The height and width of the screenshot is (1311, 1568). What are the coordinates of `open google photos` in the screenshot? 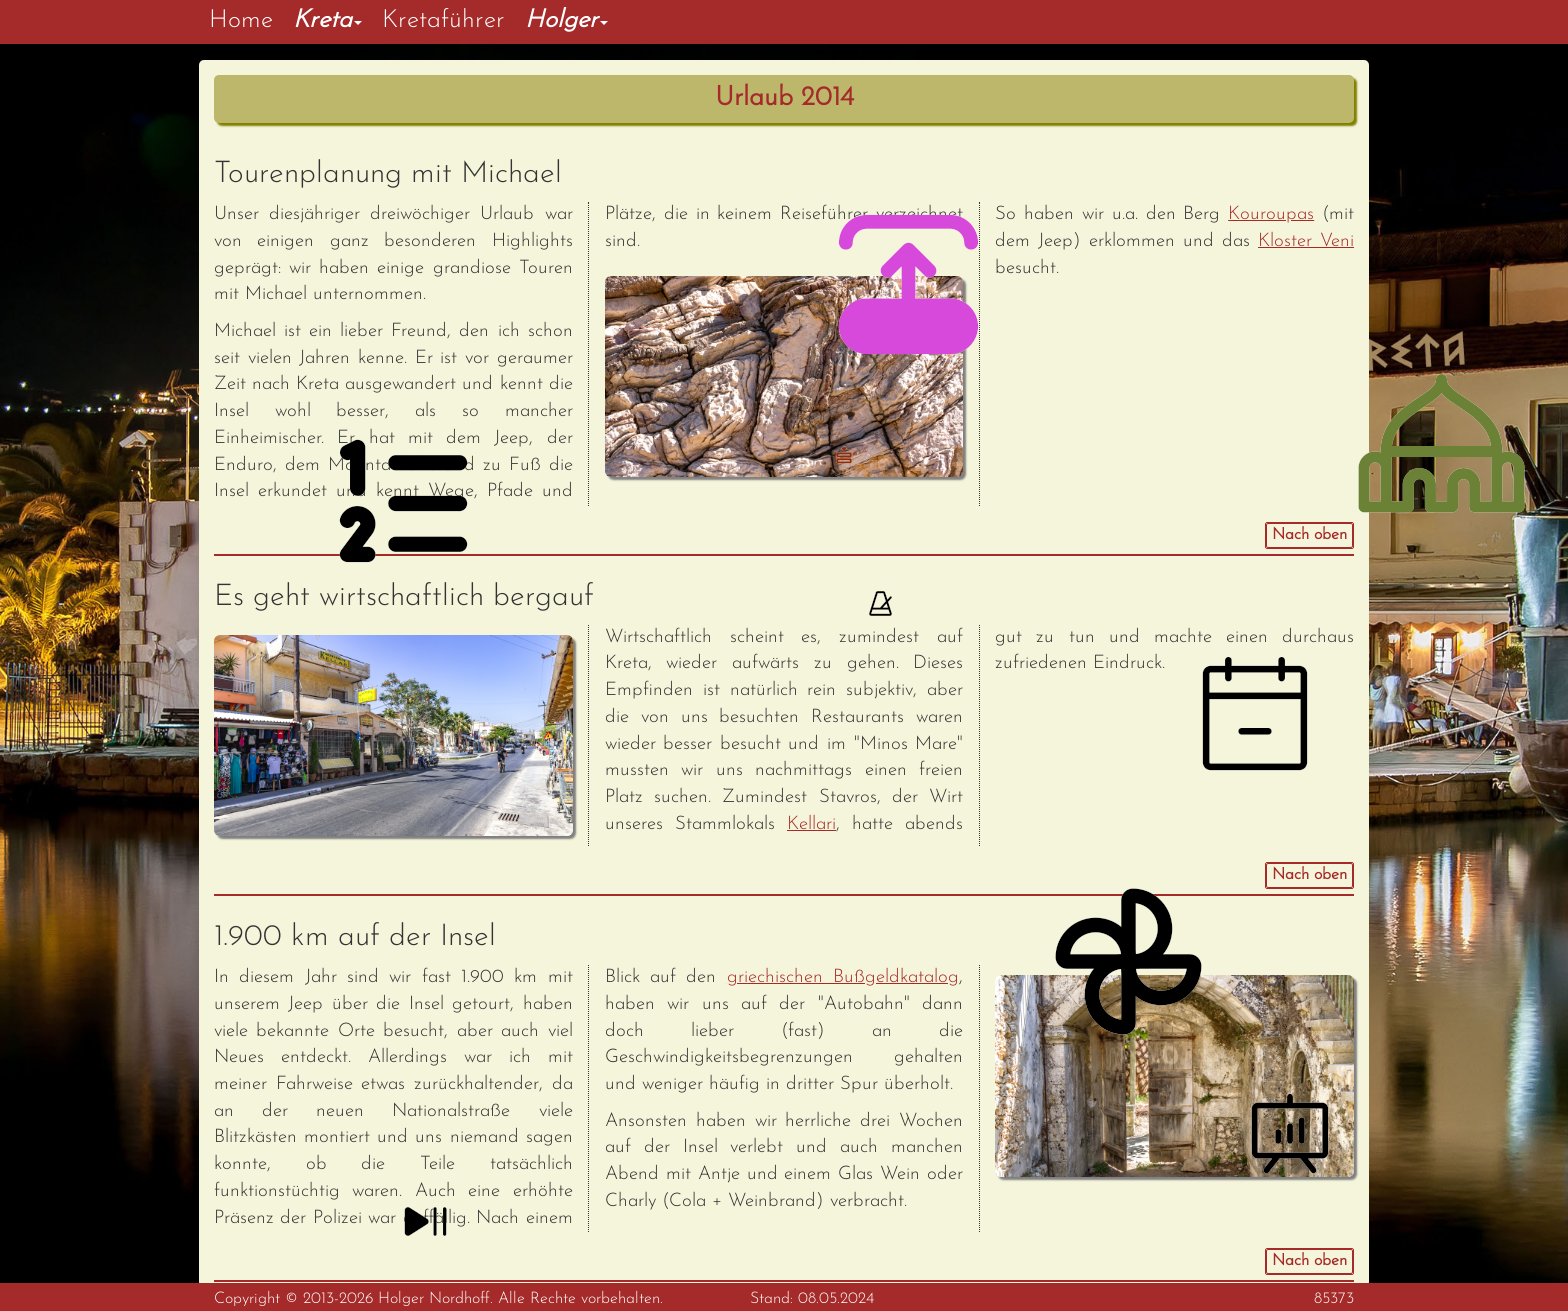 It's located at (1128, 961).